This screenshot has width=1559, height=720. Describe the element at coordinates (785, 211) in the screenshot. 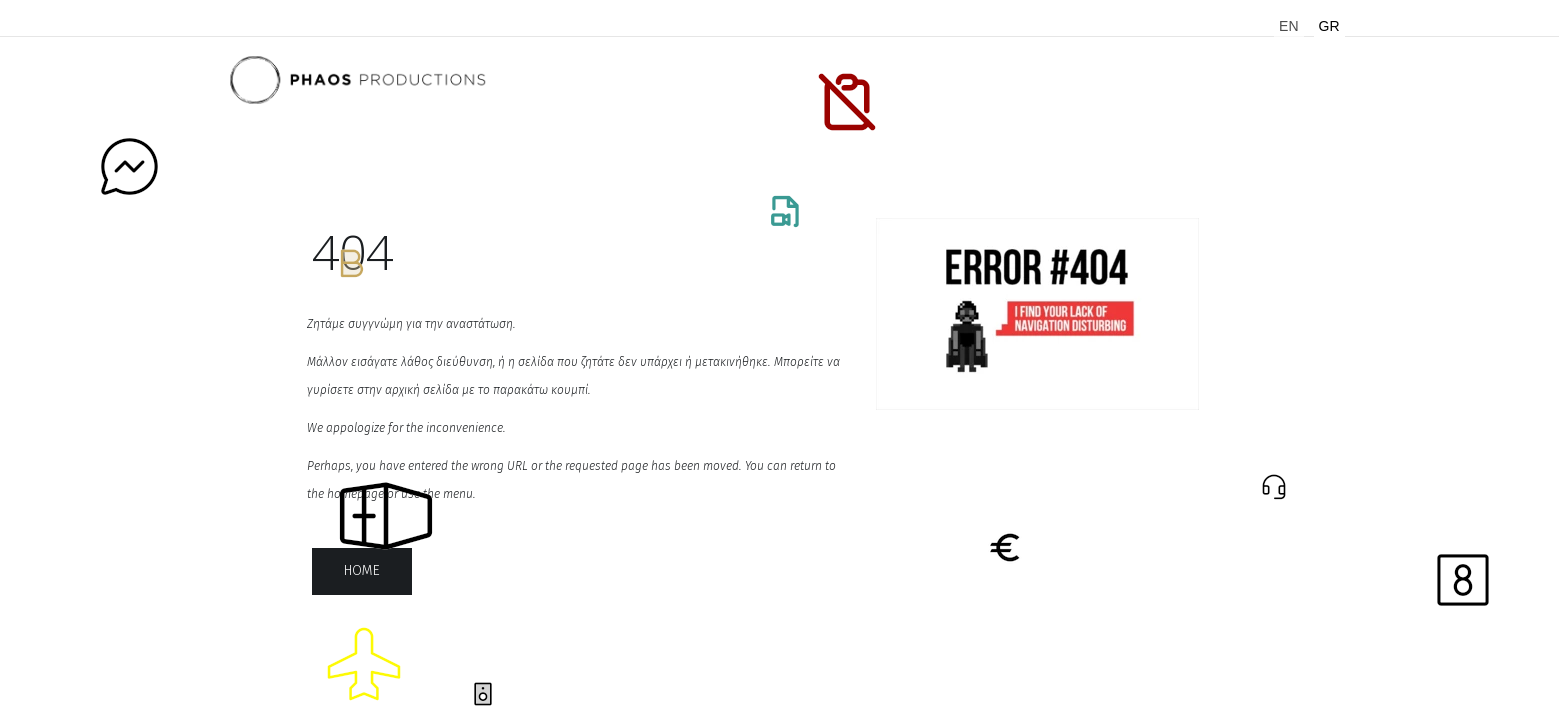

I see `open a video file` at that location.